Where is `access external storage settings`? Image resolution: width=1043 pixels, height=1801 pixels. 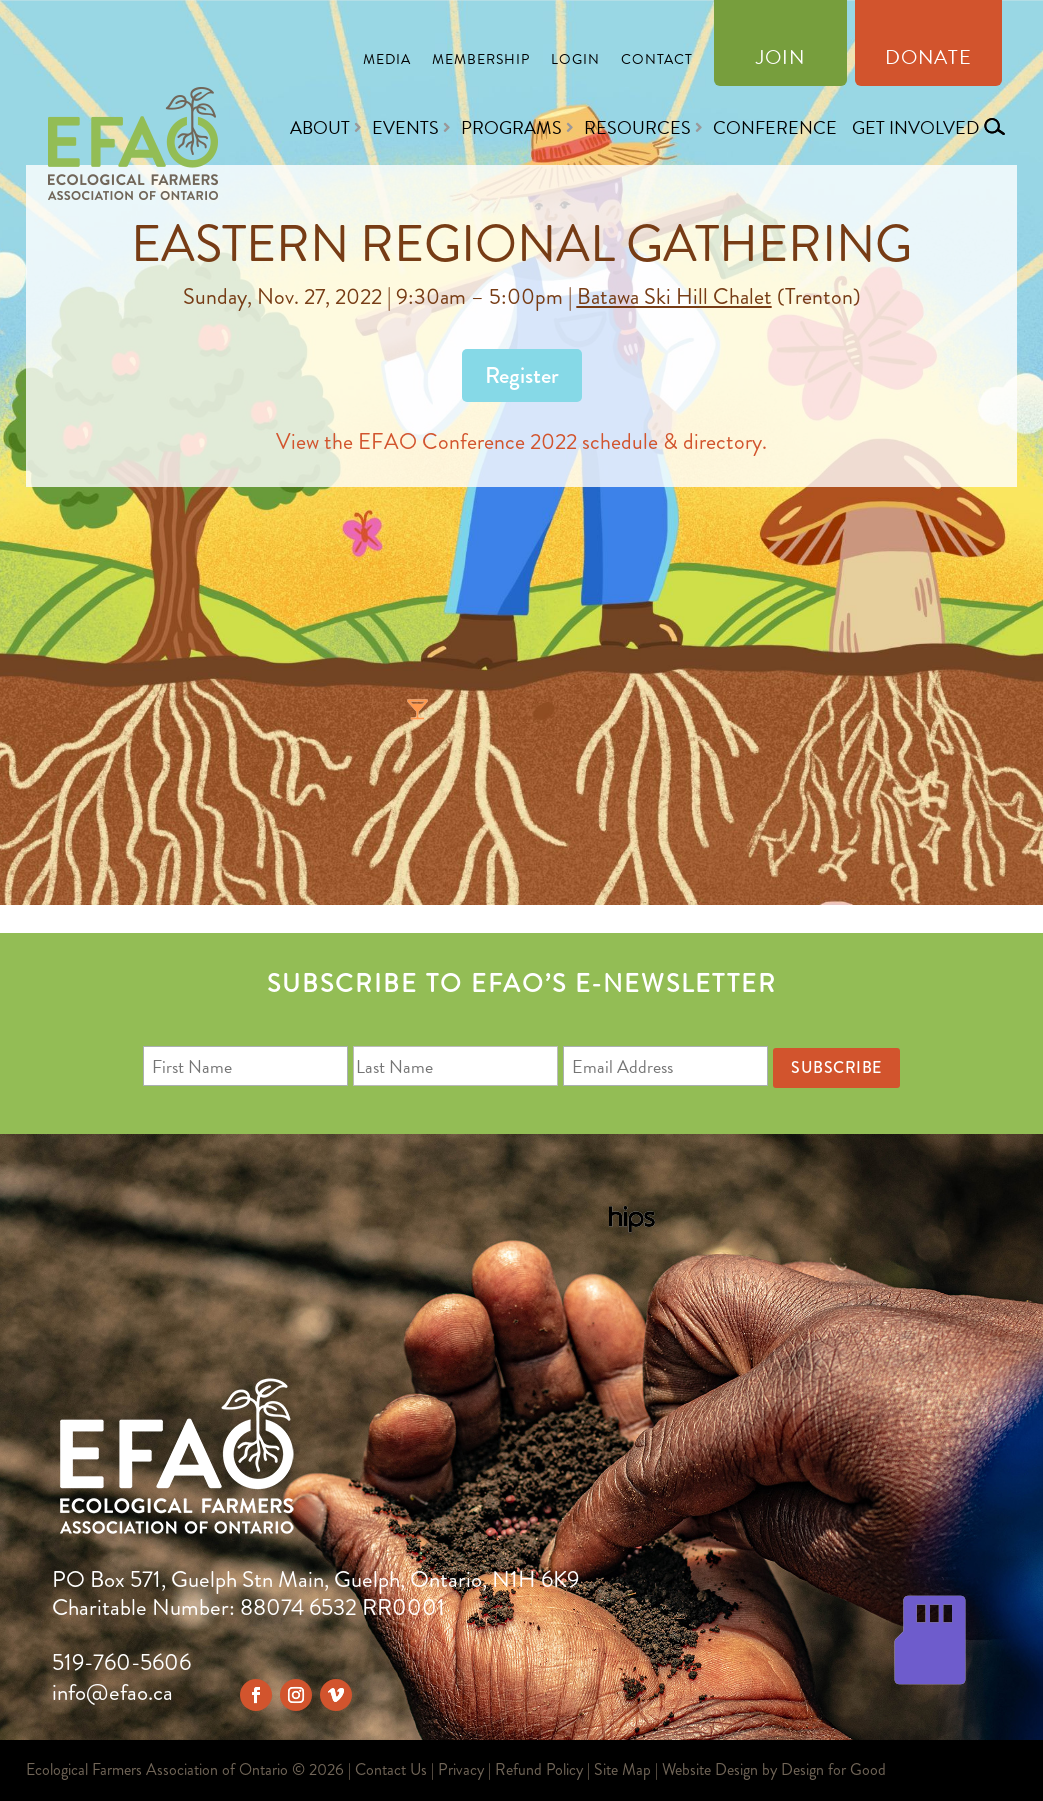 access external storage settings is located at coordinates (930, 1640).